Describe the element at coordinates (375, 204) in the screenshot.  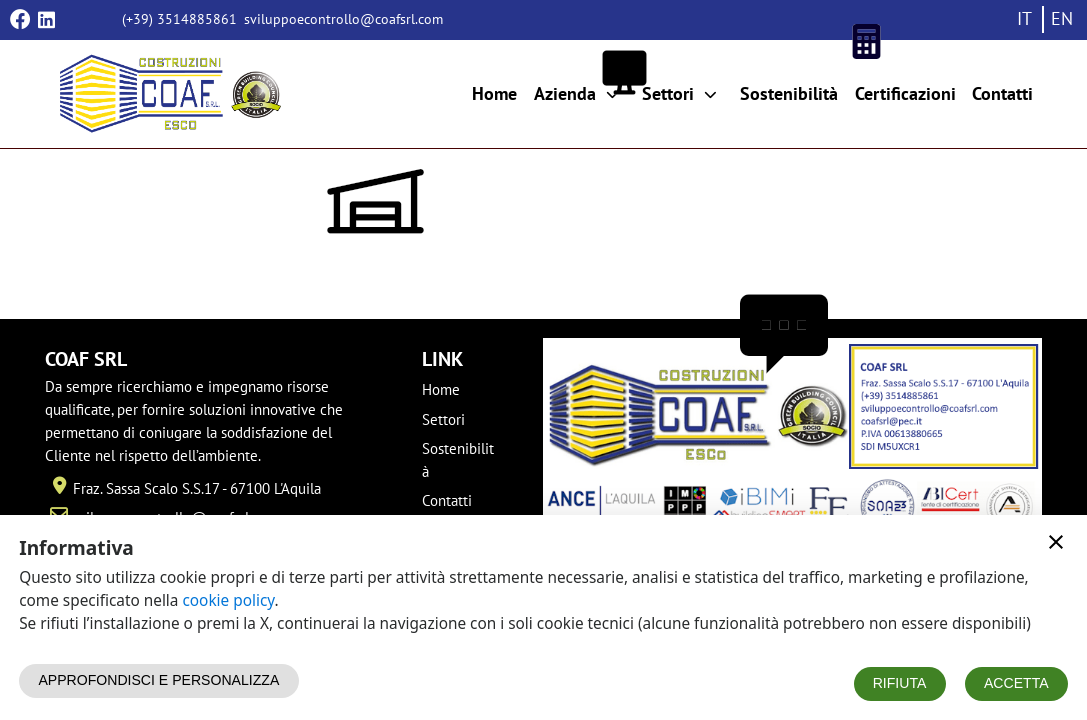
I see `access warehouse or storage management` at that location.